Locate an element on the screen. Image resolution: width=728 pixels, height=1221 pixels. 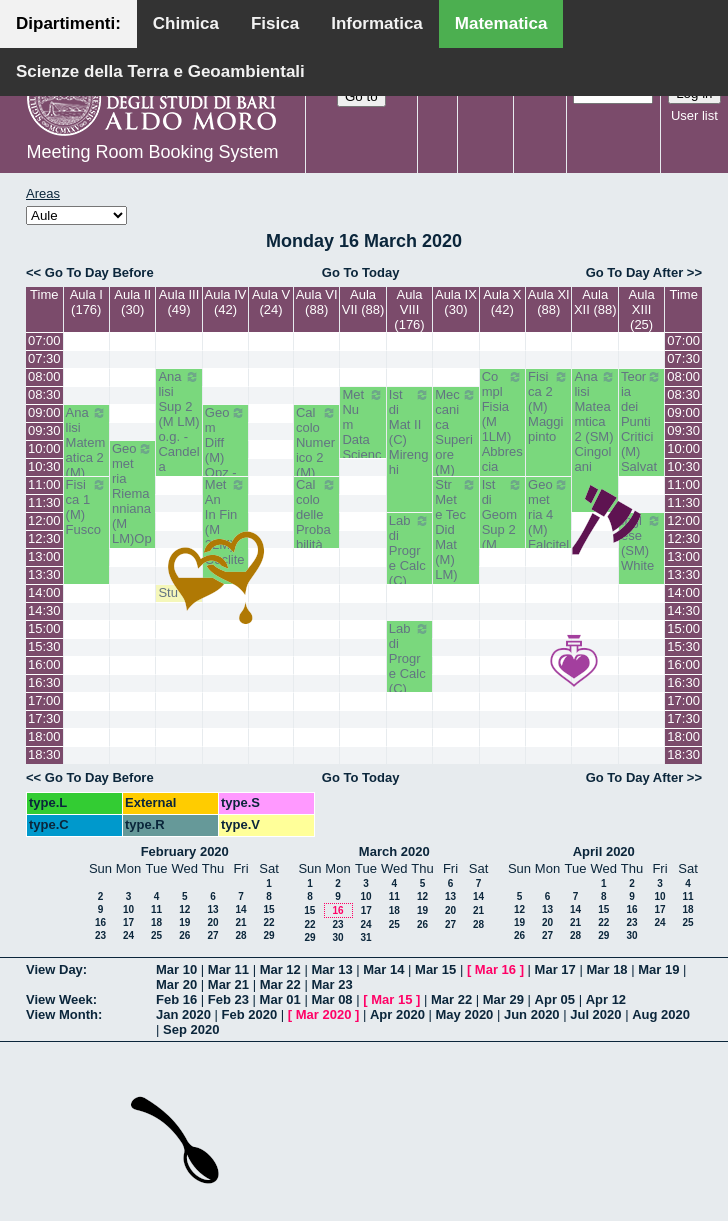
select utensil or cutlery option is located at coordinates (175, 1140).